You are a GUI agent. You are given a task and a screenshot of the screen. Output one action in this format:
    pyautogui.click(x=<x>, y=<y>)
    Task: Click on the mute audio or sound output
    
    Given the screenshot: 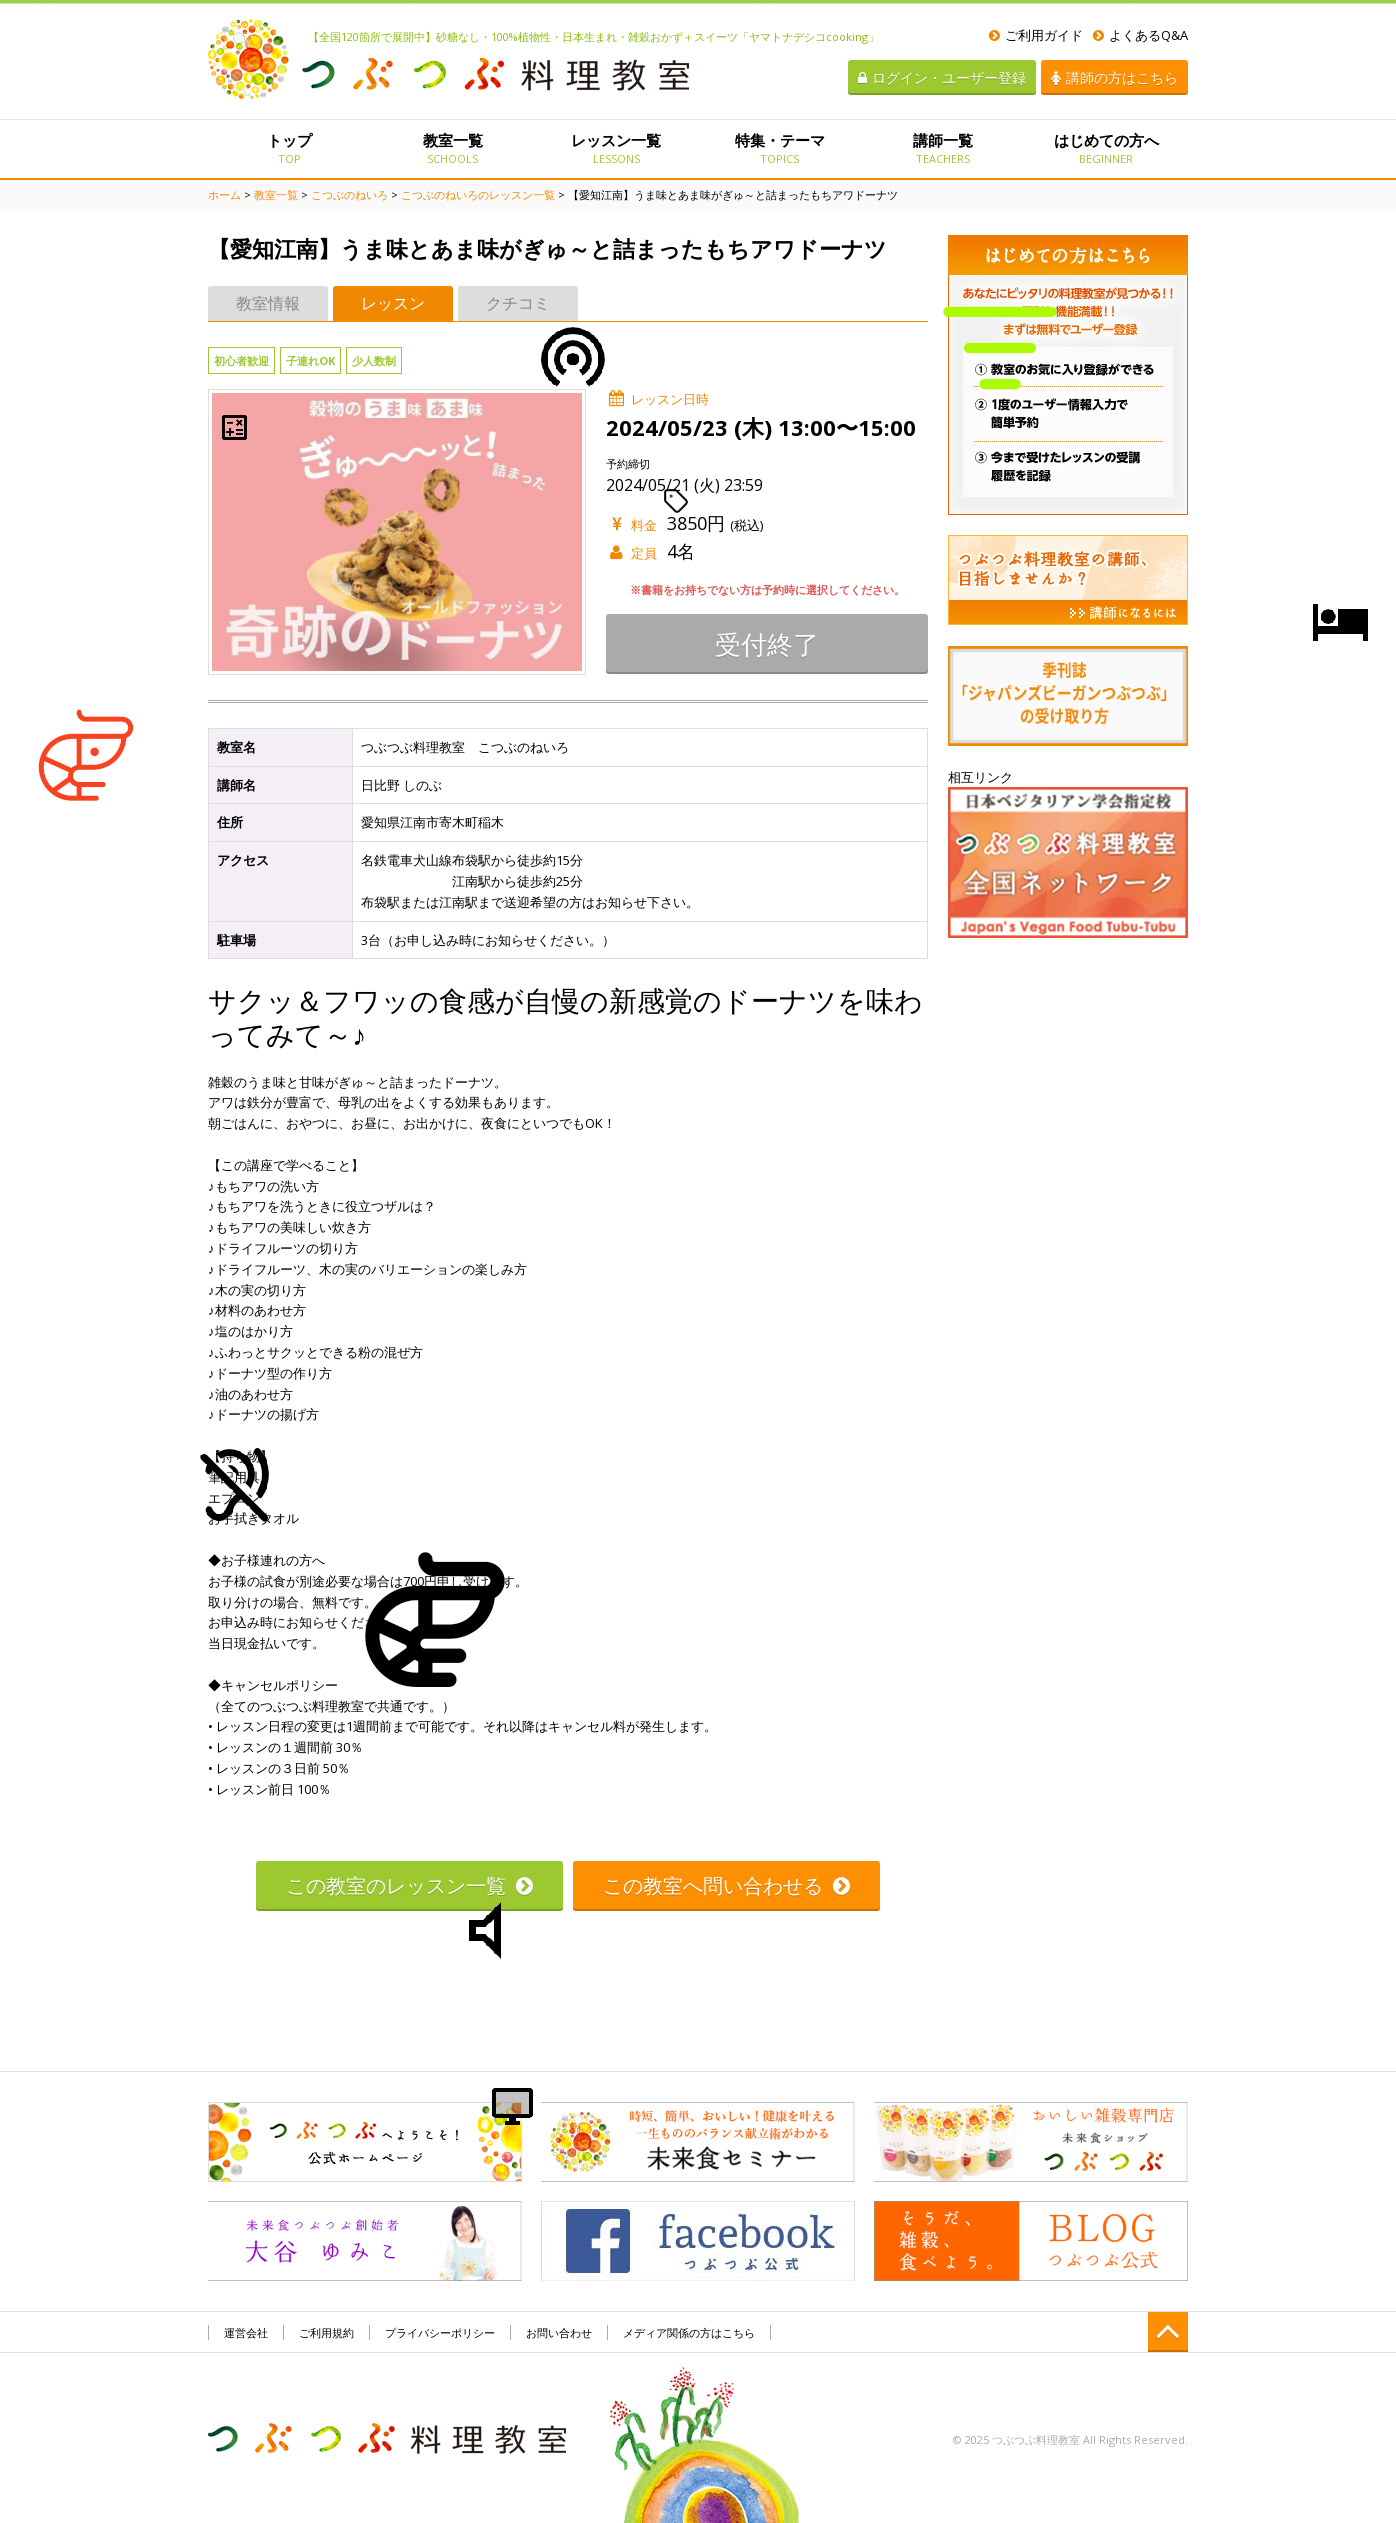 What is the action you would take?
    pyautogui.click(x=486, y=1930)
    